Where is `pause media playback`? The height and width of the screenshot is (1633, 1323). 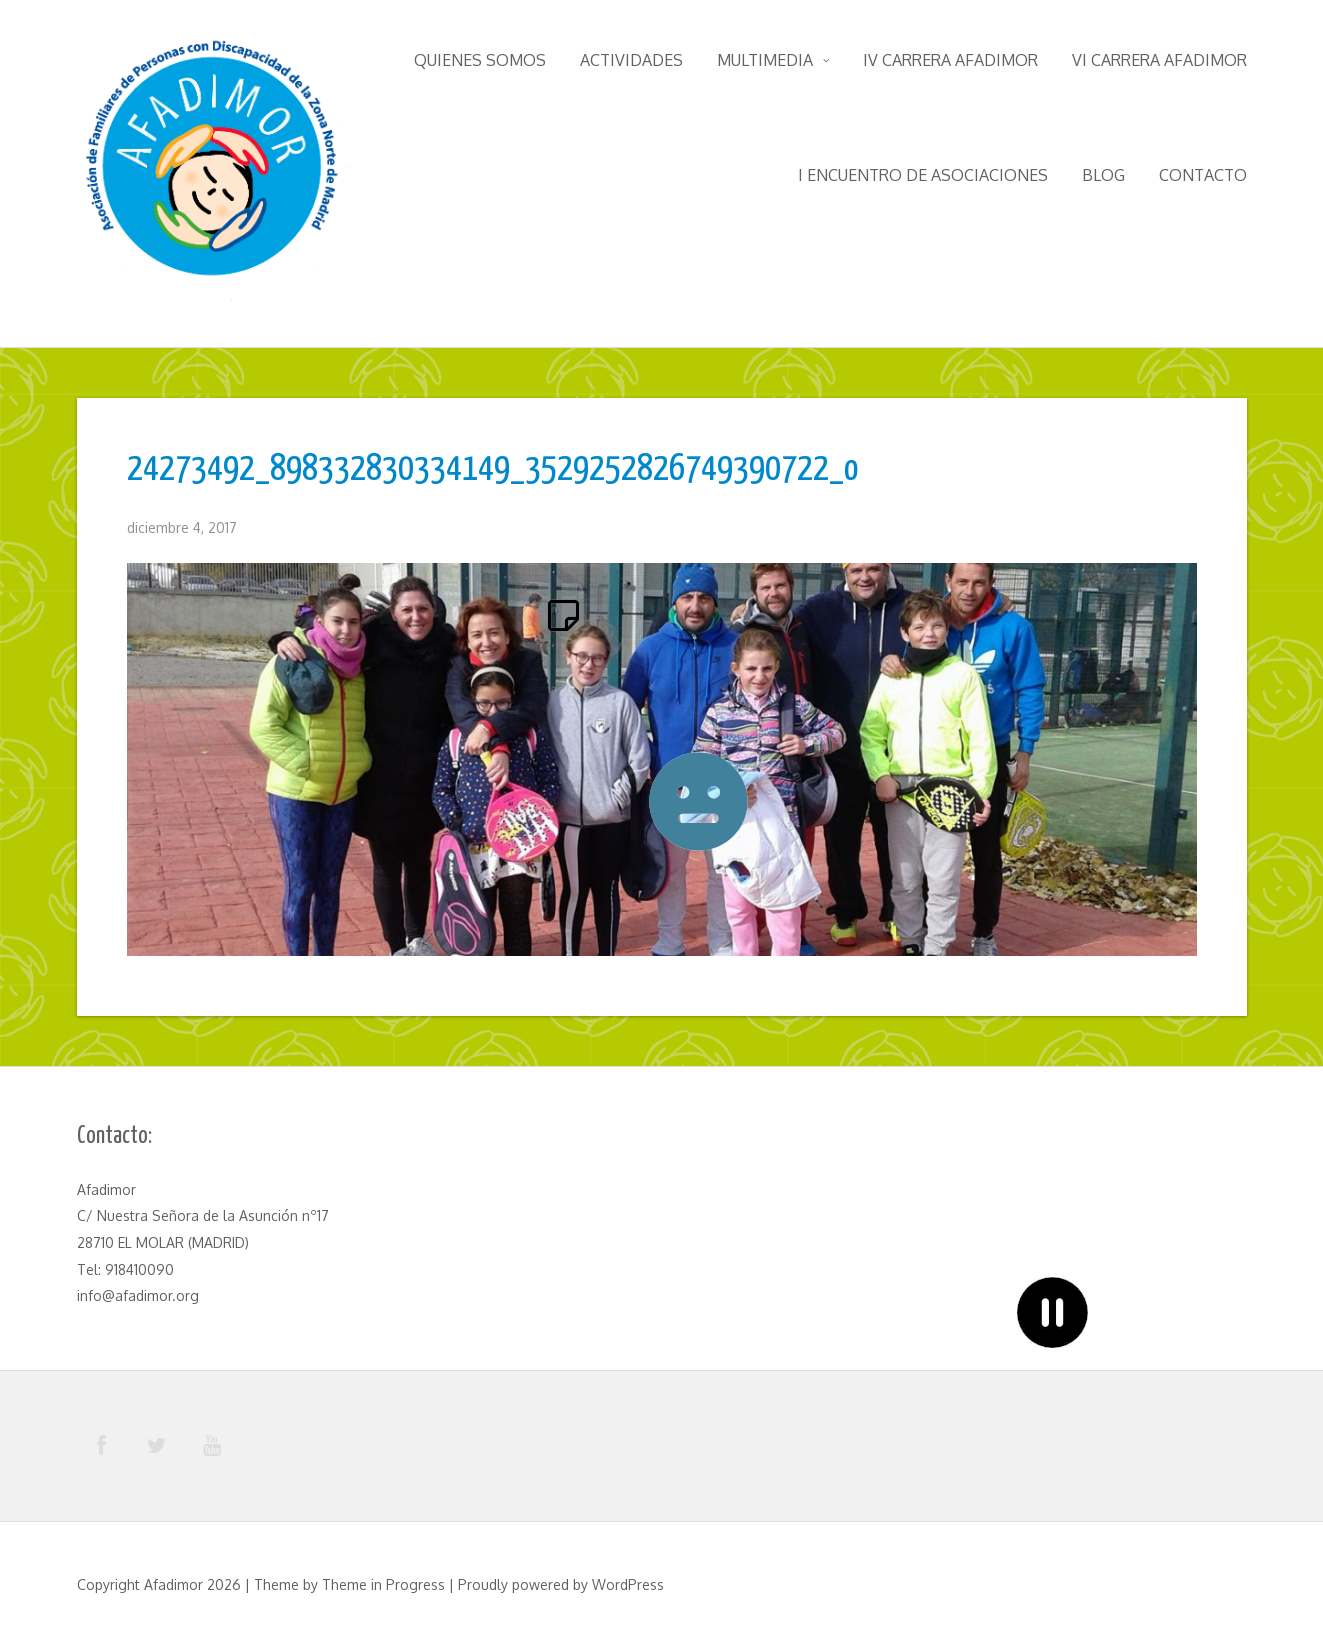
pause media playback is located at coordinates (1052, 1312).